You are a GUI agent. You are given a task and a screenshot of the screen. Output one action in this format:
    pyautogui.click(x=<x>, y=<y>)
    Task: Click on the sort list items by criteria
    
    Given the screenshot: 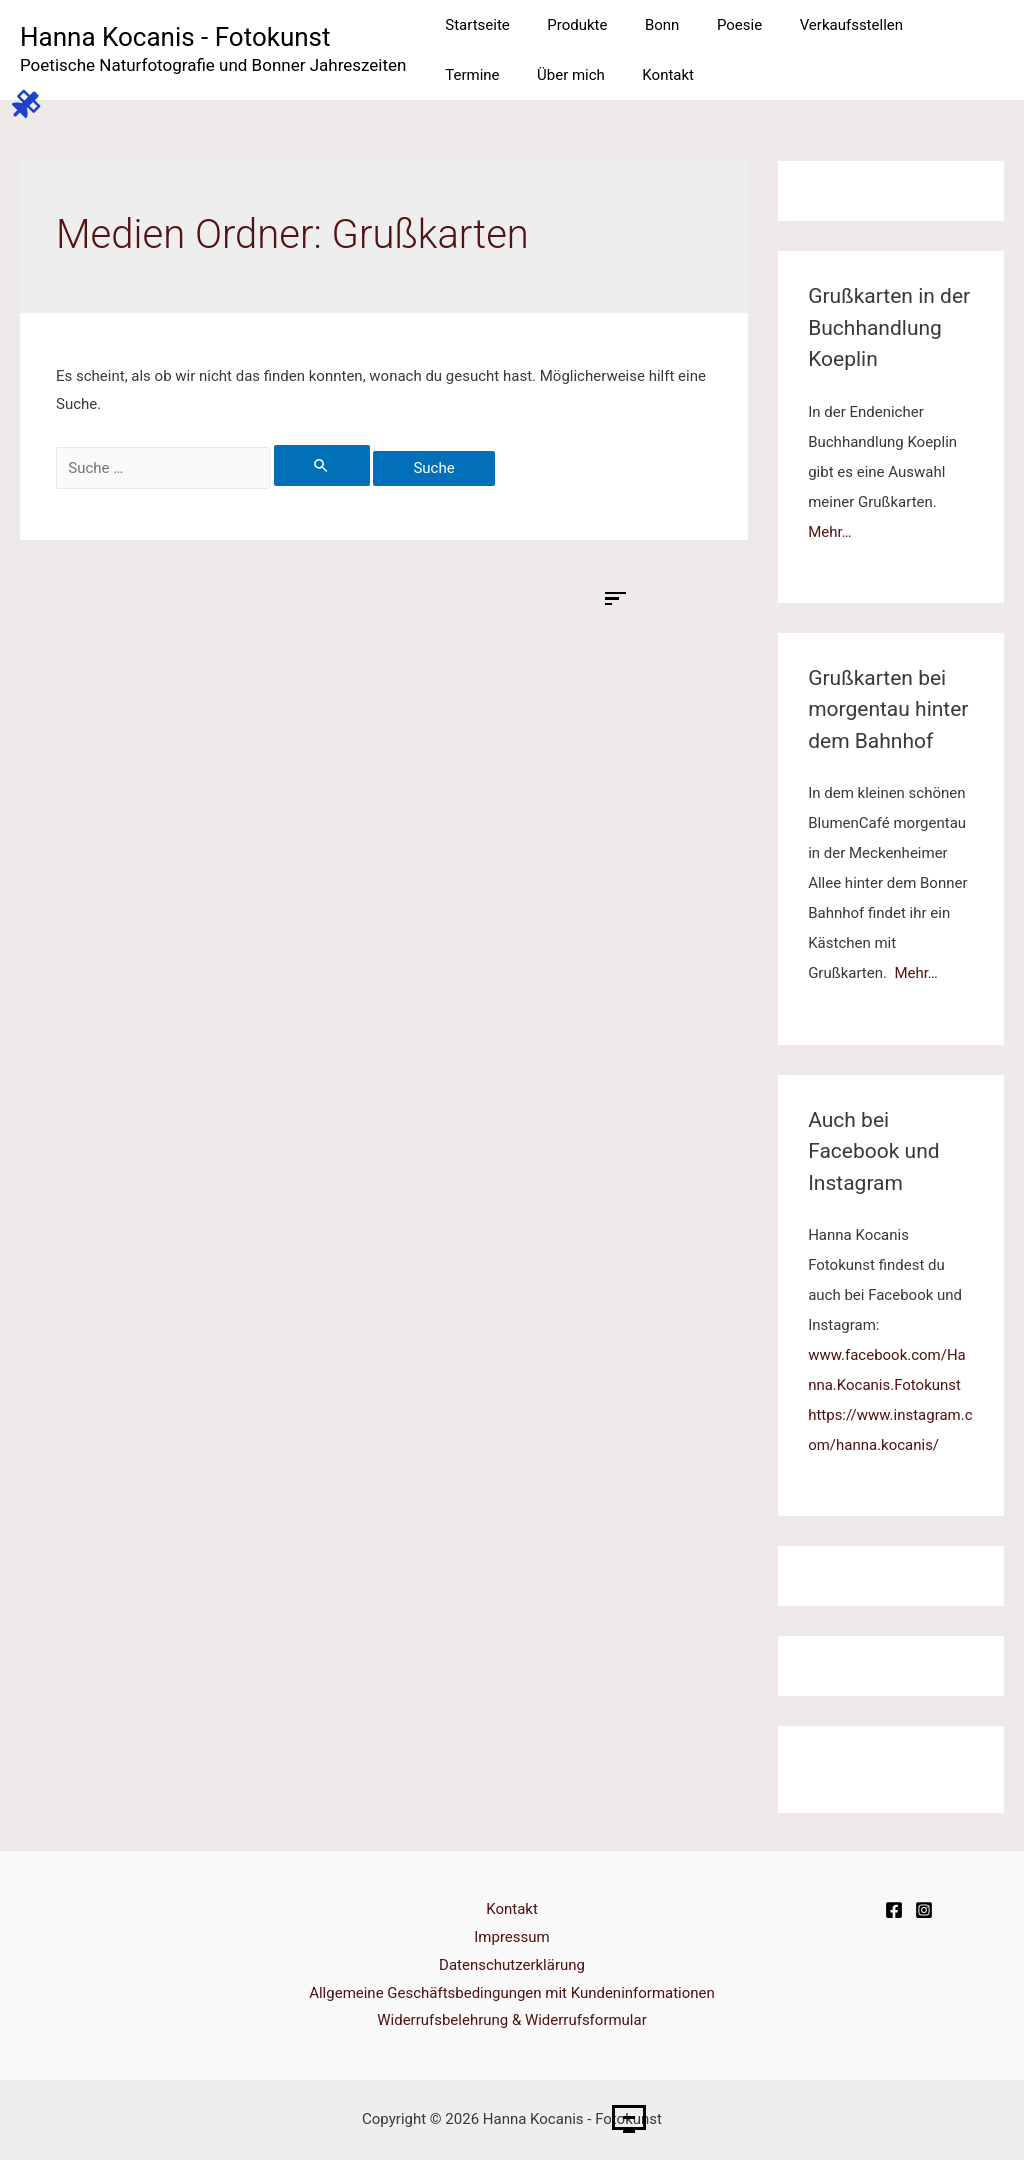 What is the action you would take?
    pyautogui.click(x=615, y=598)
    